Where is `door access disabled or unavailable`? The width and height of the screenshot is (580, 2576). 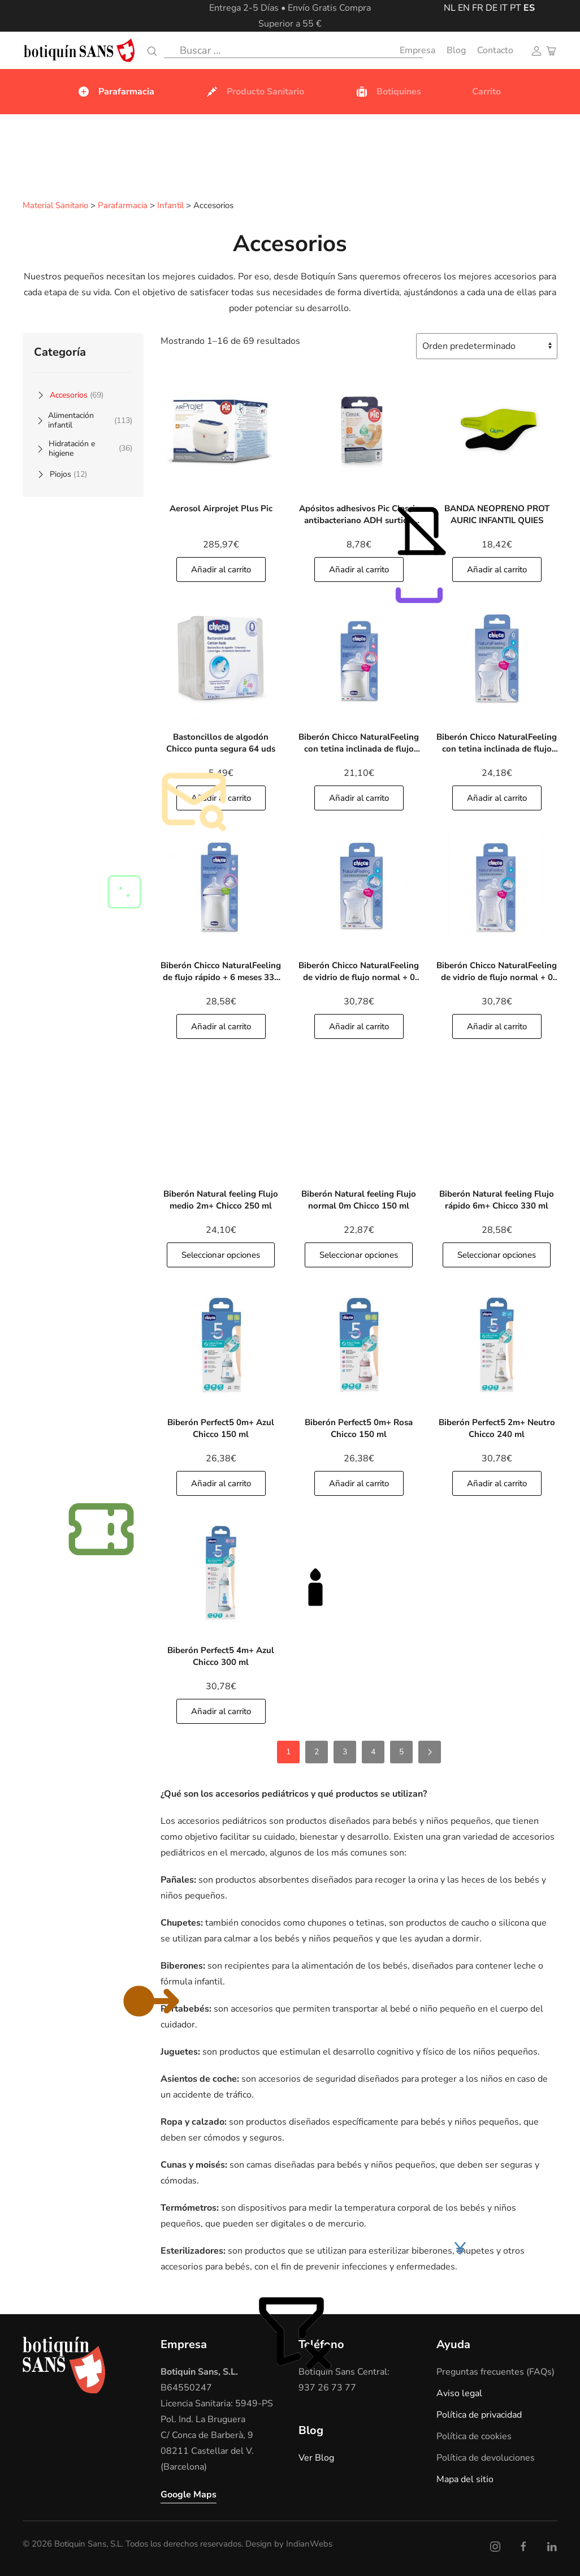 door access disabled or unavailable is located at coordinates (422, 531).